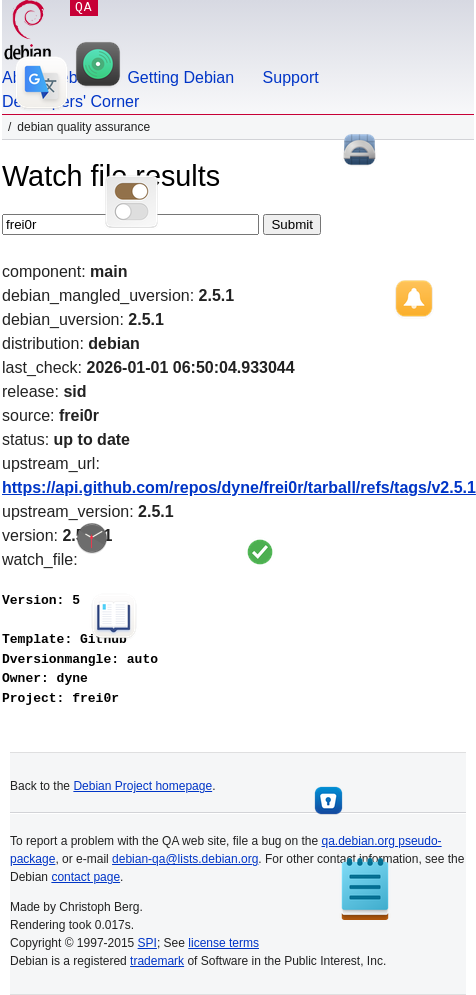 Image resolution: width=476 pixels, height=995 pixels. What do you see at coordinates (114, 616) in the screenshot?
I see `open notes-up markdown note-taking app` at bounding box center [114, 616].